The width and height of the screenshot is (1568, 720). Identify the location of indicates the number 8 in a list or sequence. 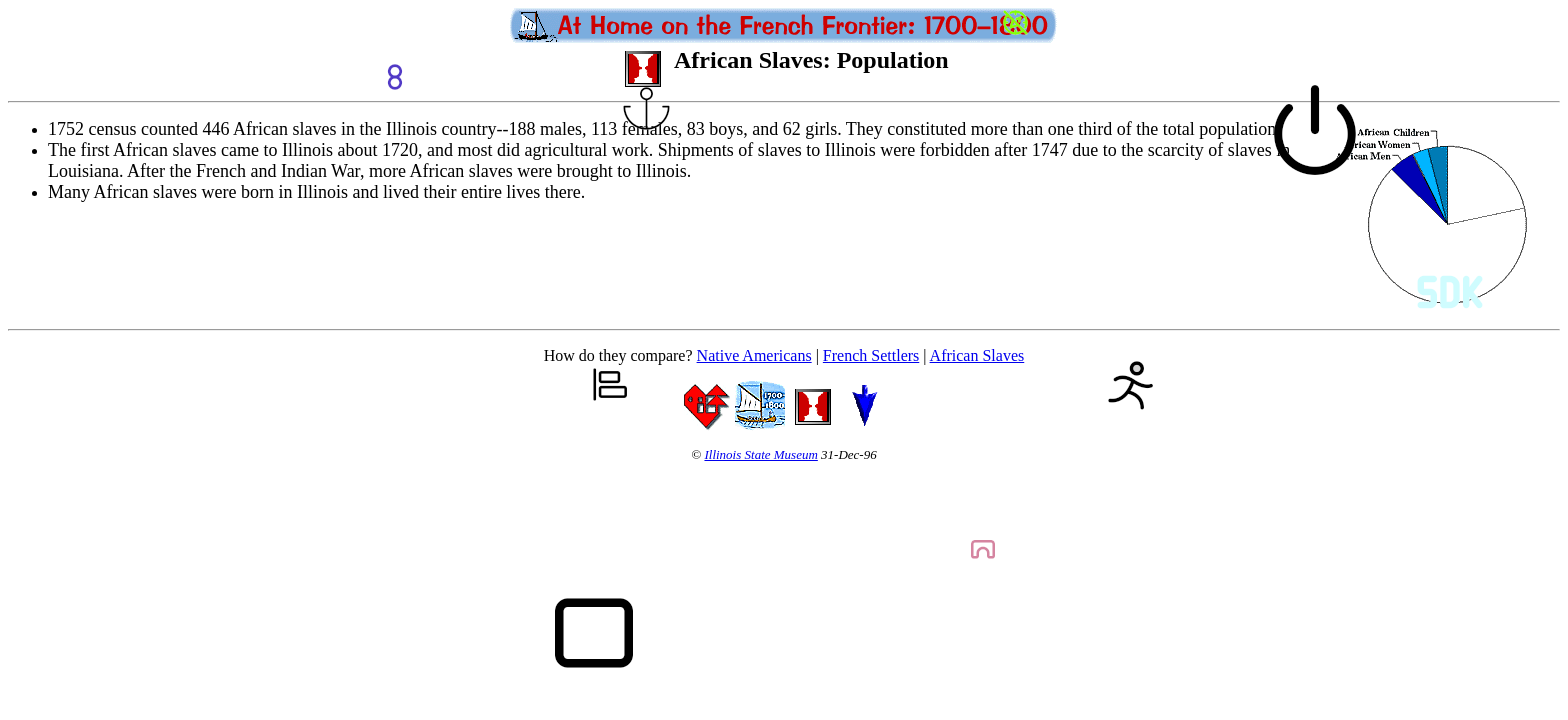
(395, 77).